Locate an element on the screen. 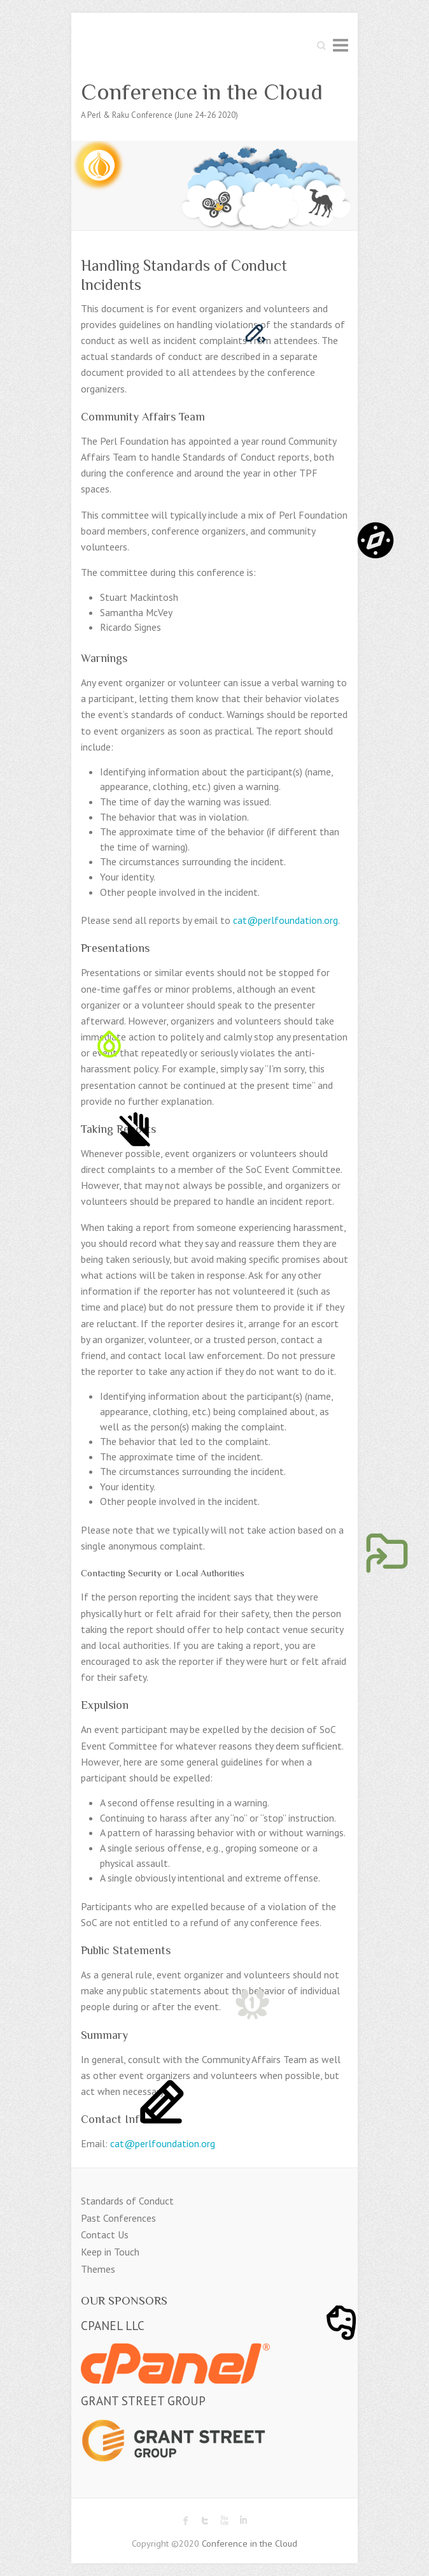 The width and height of the screenshot is (429, 2576). access Drops language learning app is located at coordinates (109, 1044).